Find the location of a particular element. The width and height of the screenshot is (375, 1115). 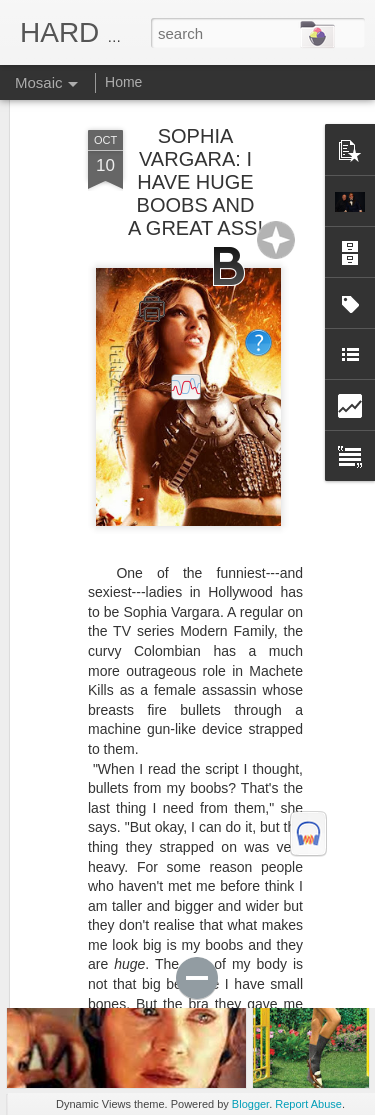

open folder containing Scoop package manager files is located at coordinates (317, 35).